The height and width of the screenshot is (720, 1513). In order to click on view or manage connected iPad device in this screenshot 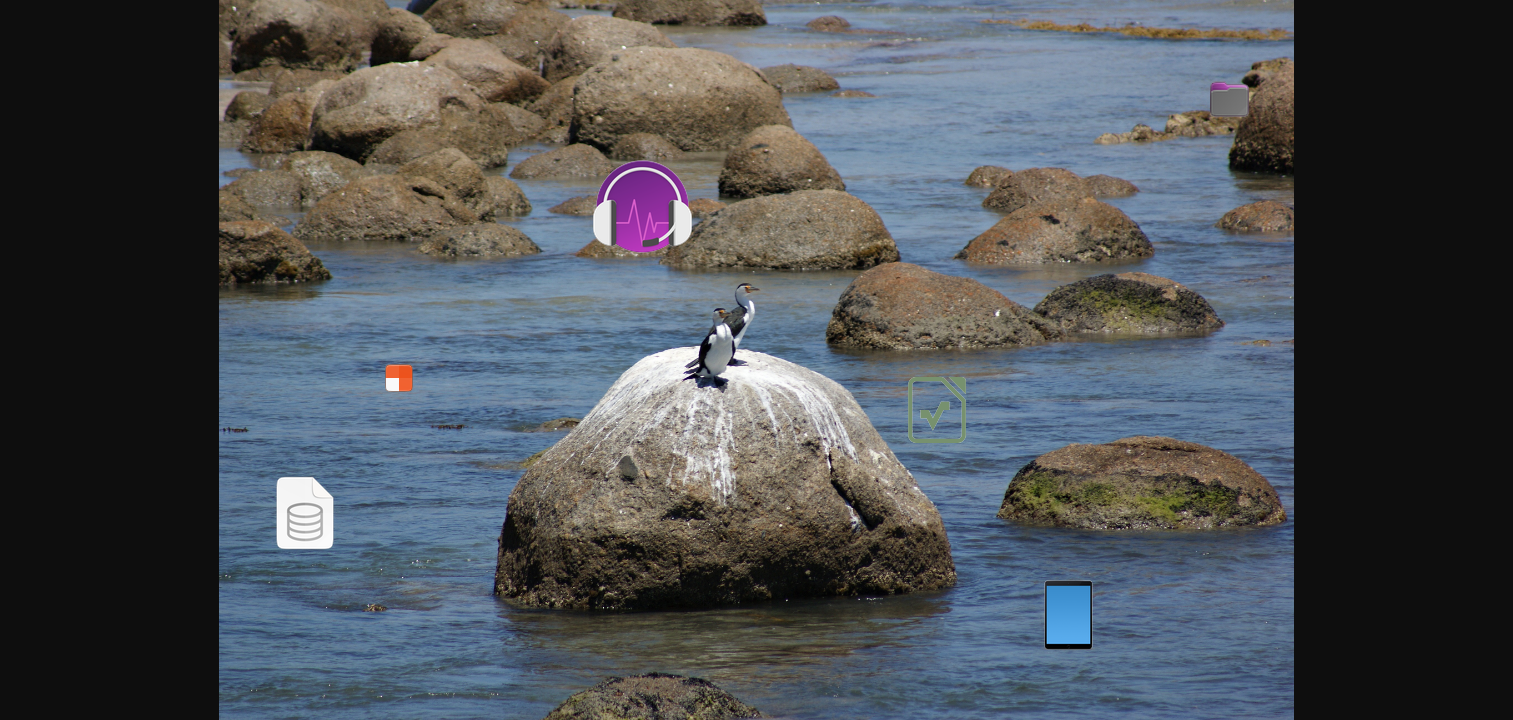, I will do `click(1068, 615)`.